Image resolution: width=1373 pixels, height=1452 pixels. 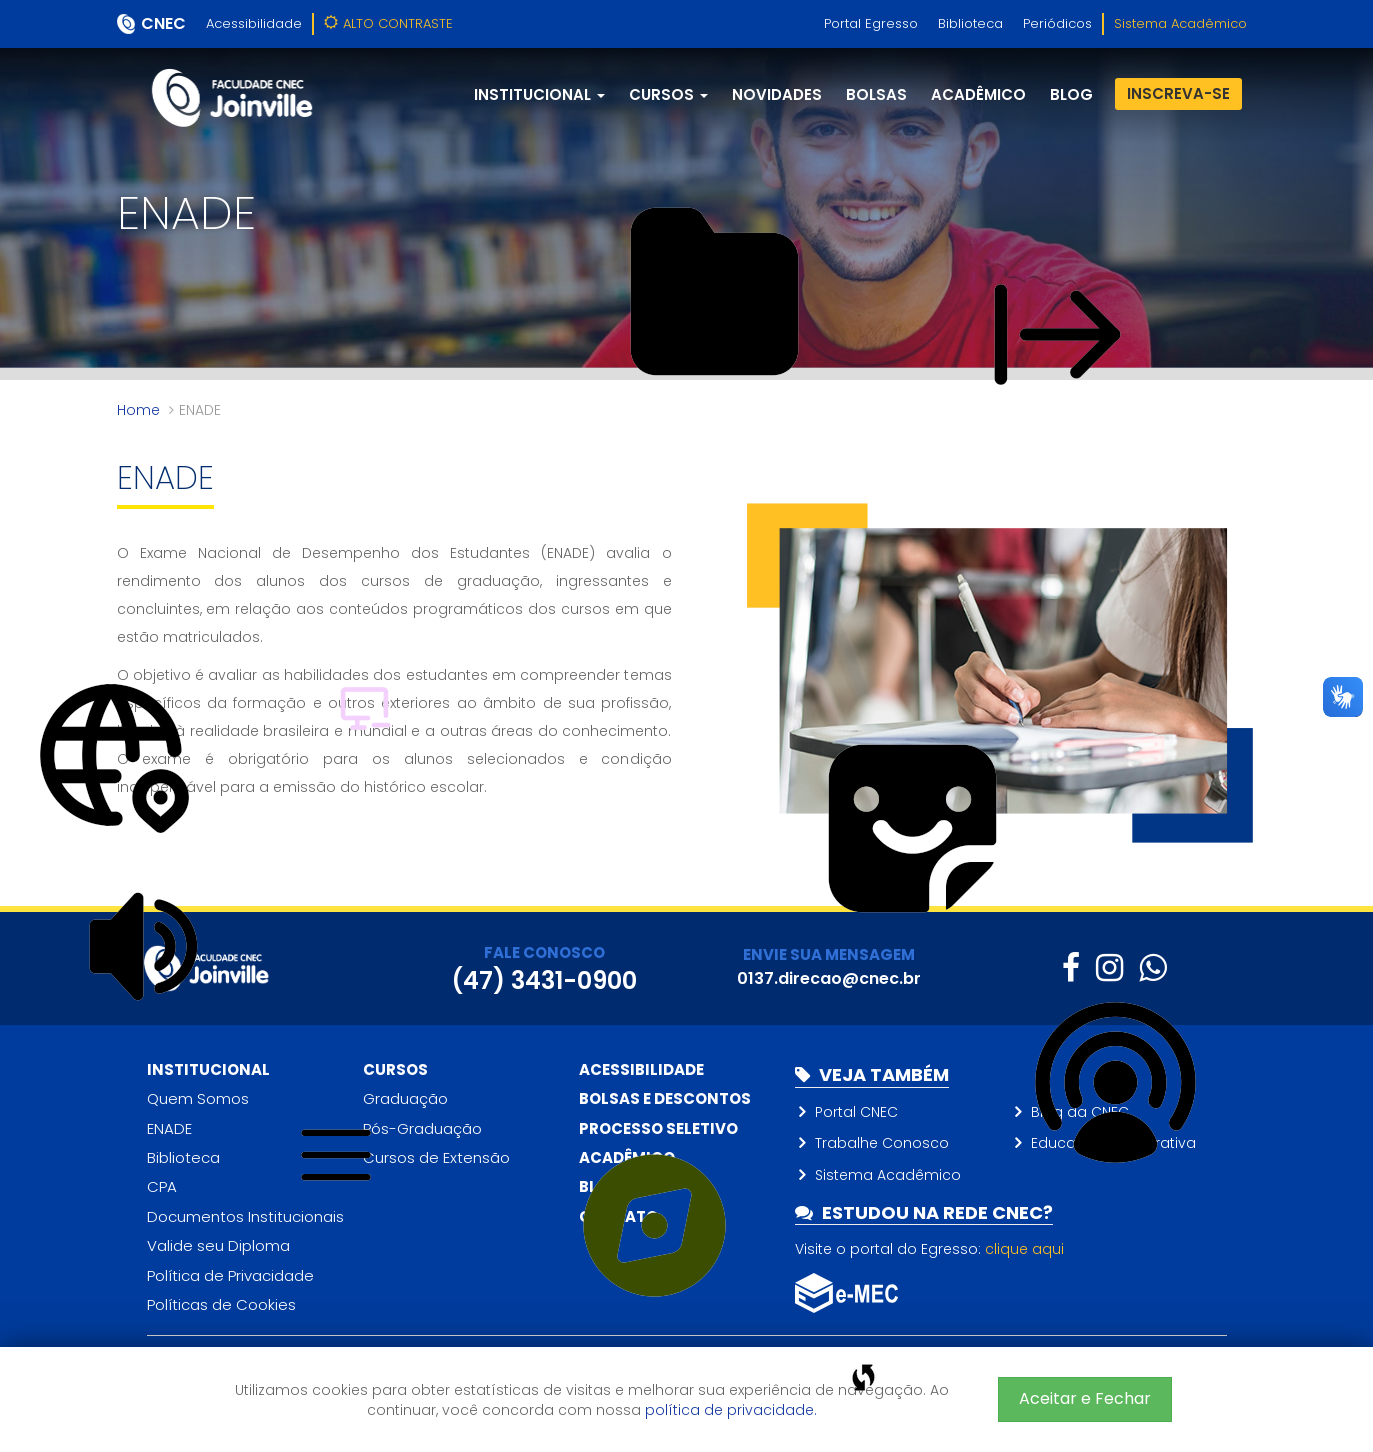 What do you see at coordinates (111, 755) in the screenshot?
I see `view location on world map` at bounding box center [111, 755].